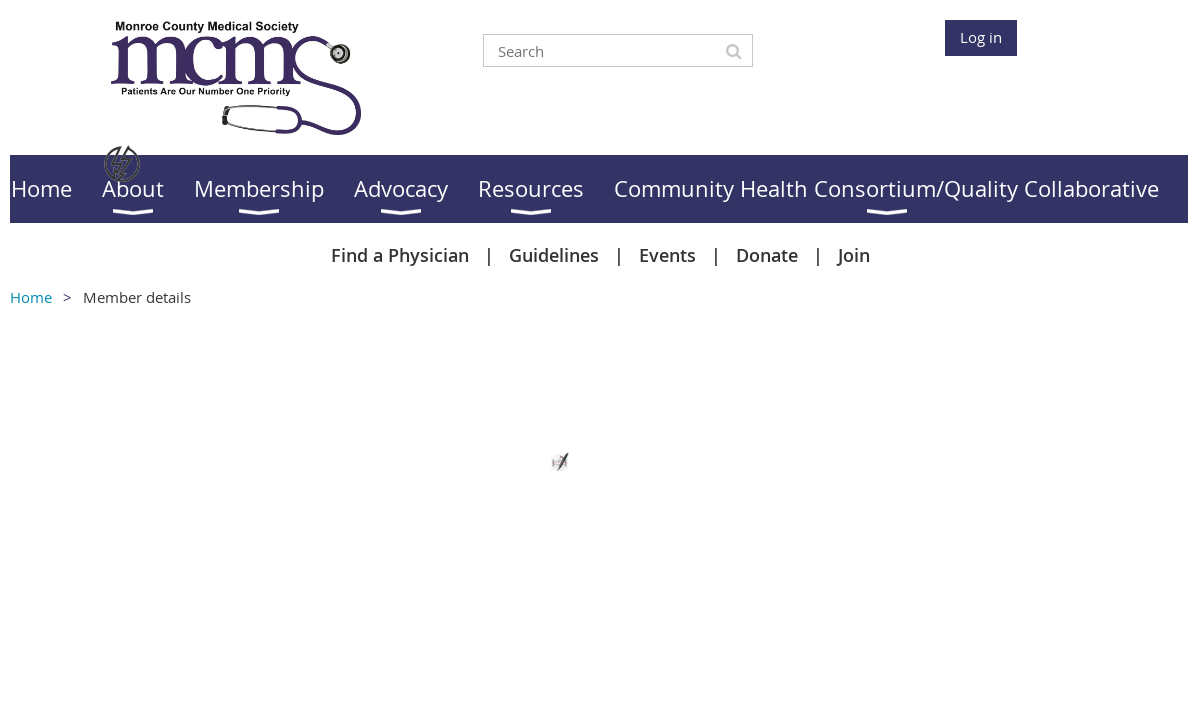 The width and height of the screenshot is (1188, 720). What do you see at coordinates (122, 164) in the screenshot?
I see `thunderbolt port or connection status` at bounding box center [122, 164].